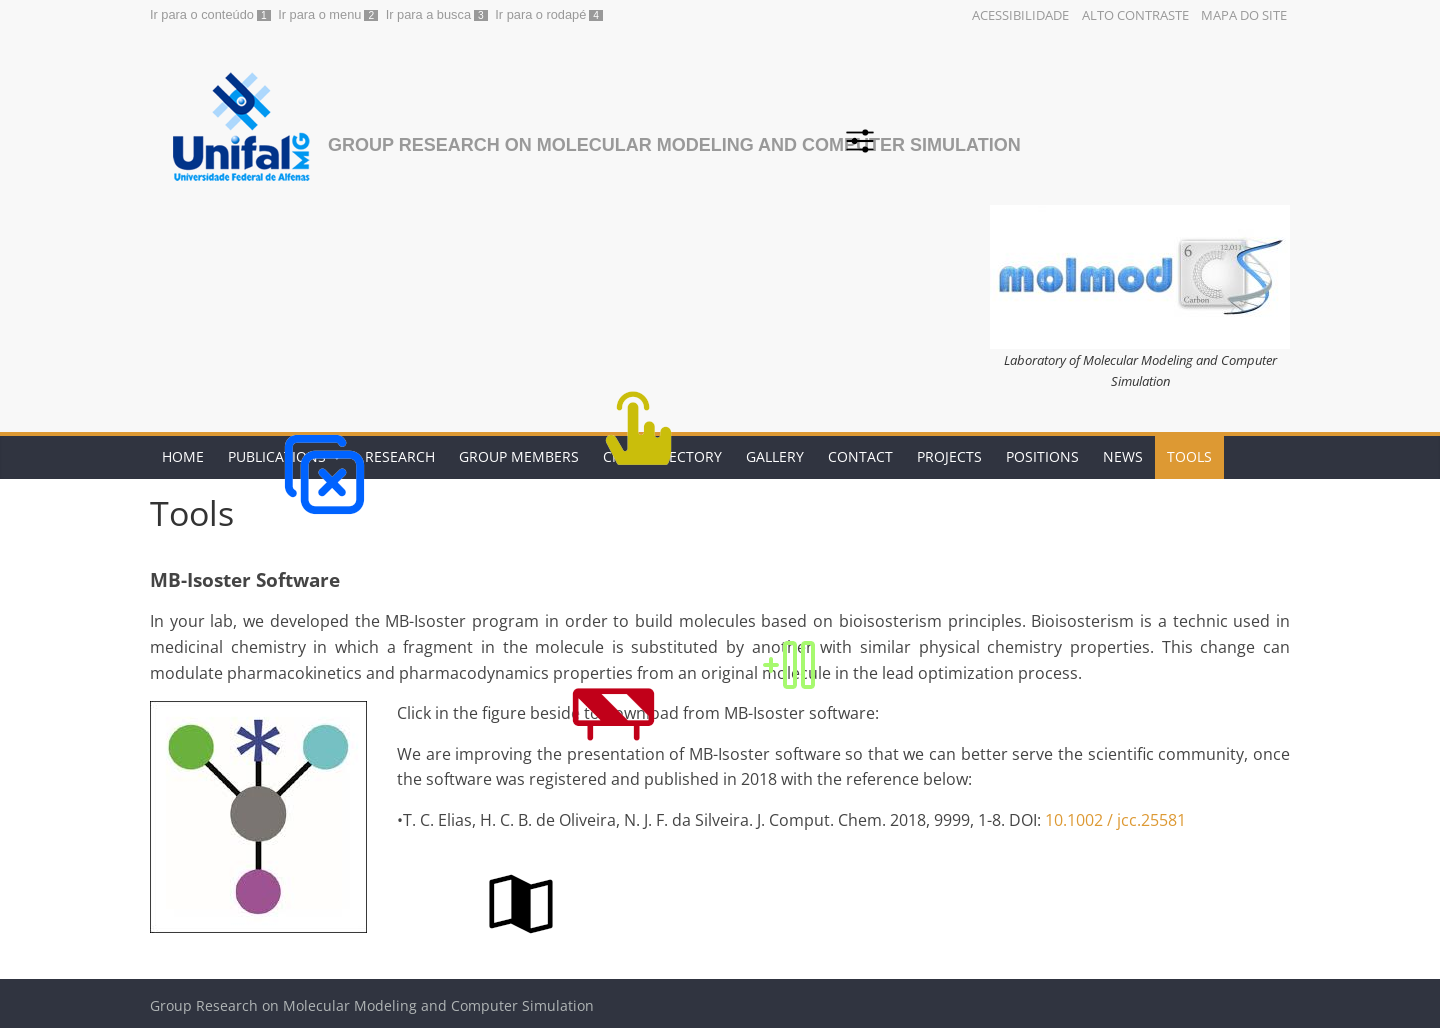  I want to click on add a new column to the left, so click(793, 665).